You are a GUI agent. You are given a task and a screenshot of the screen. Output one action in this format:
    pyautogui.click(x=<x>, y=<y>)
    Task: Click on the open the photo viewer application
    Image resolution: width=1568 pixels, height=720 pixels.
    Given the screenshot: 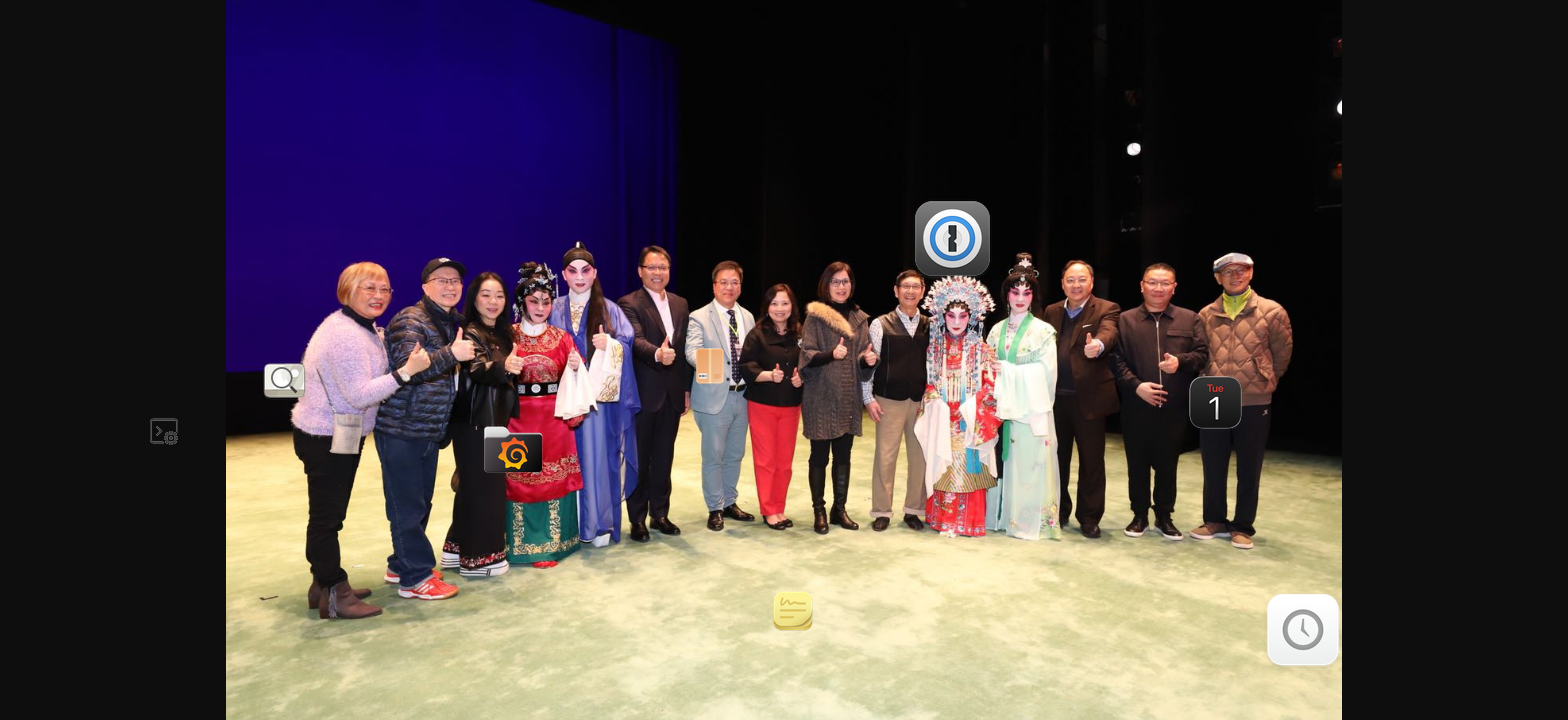 What is the action you would take?
    pyautogui.click(x=284, y=380)
    